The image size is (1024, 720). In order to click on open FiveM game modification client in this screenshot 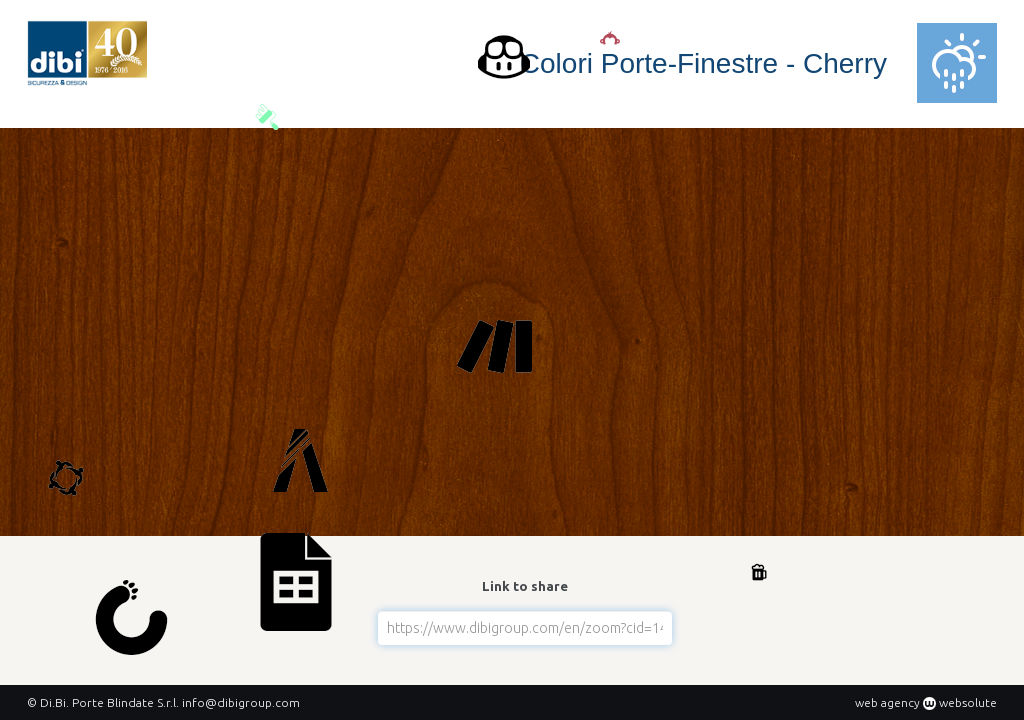, I will do `click(300, 460)`.